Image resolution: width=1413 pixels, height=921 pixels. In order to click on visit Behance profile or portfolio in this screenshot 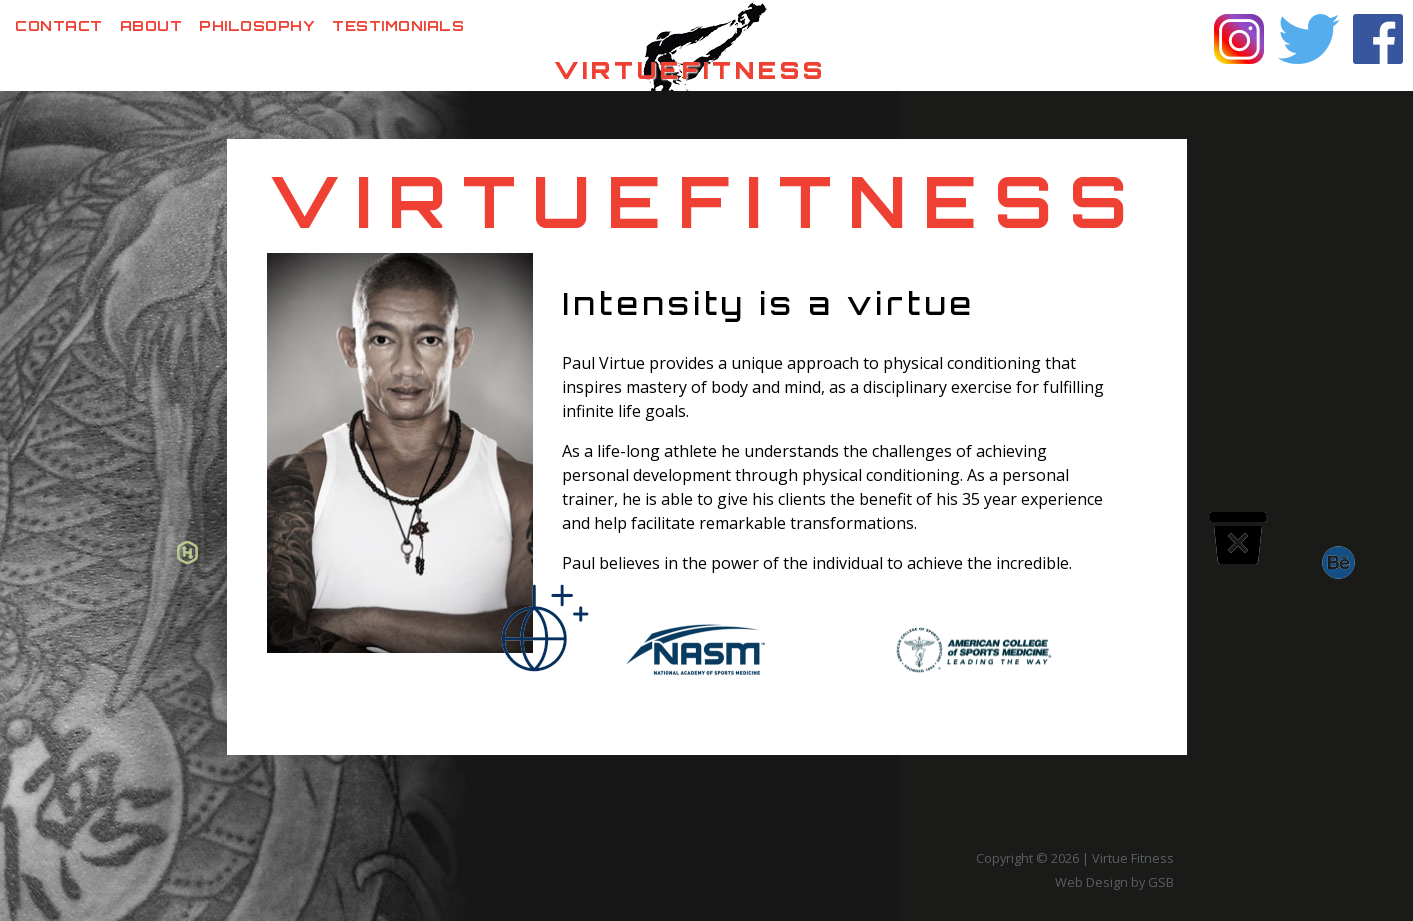, I will do `click(1338, 562)`.